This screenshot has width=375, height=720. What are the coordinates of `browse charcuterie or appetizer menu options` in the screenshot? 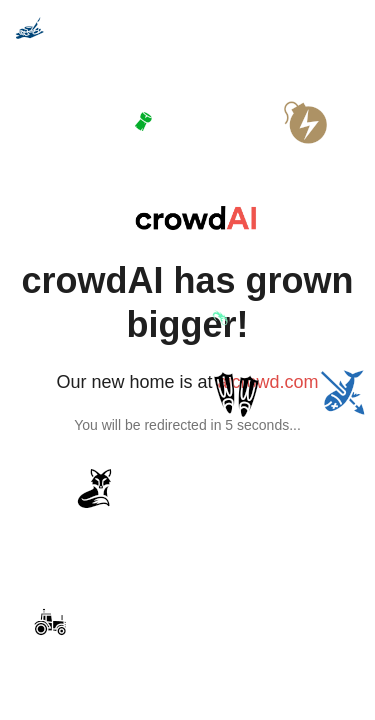 It's located at (29, 29).